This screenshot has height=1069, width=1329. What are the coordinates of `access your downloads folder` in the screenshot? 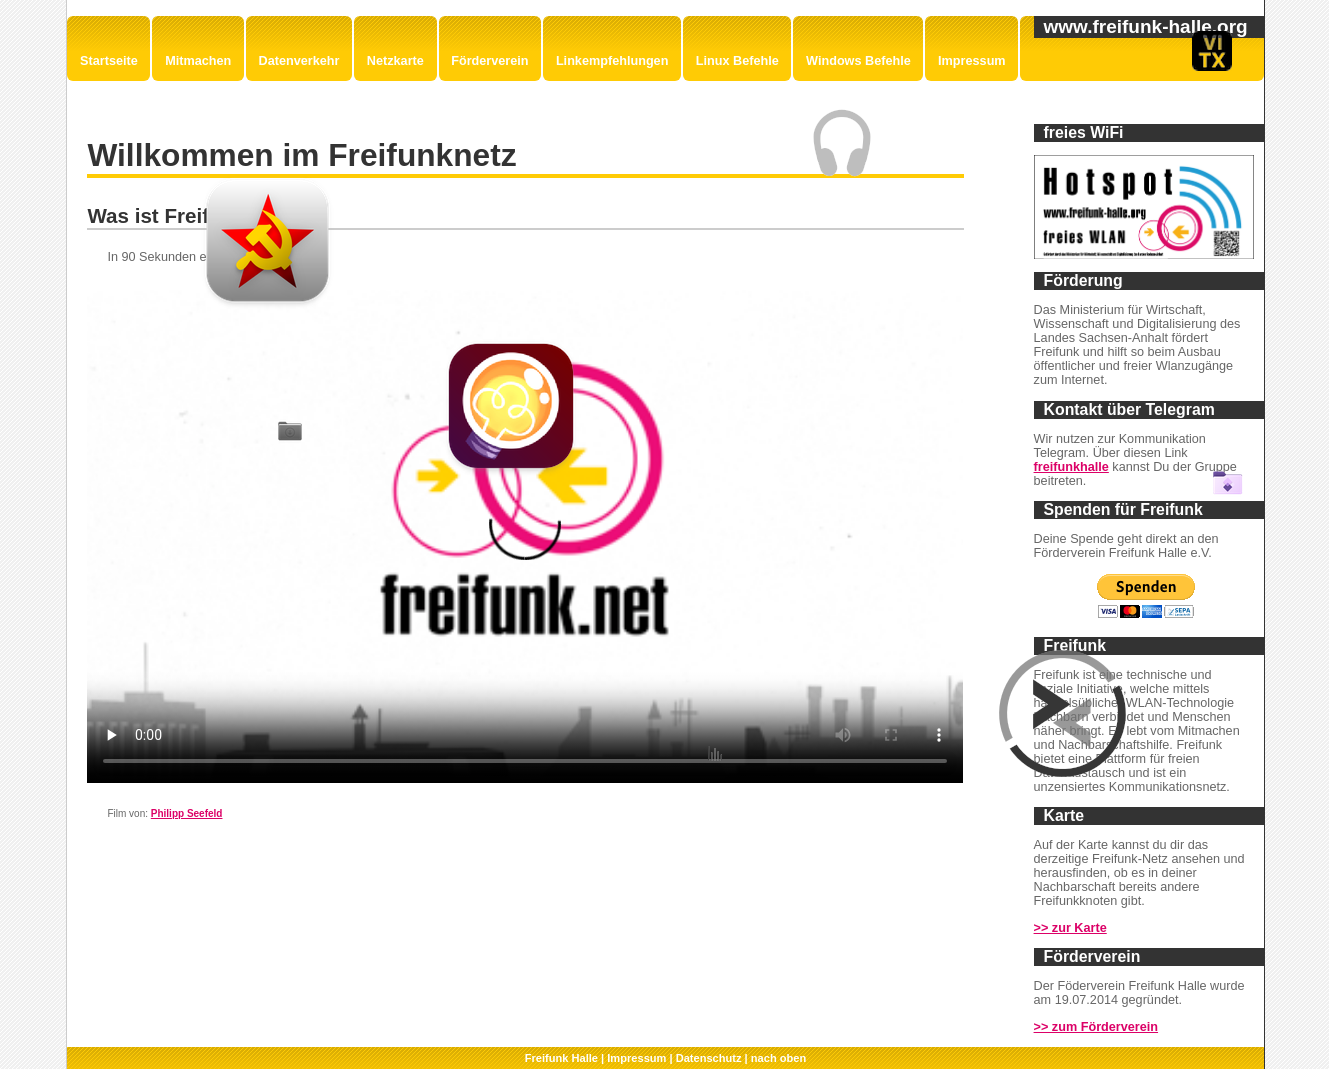 It's located at (290, 431).